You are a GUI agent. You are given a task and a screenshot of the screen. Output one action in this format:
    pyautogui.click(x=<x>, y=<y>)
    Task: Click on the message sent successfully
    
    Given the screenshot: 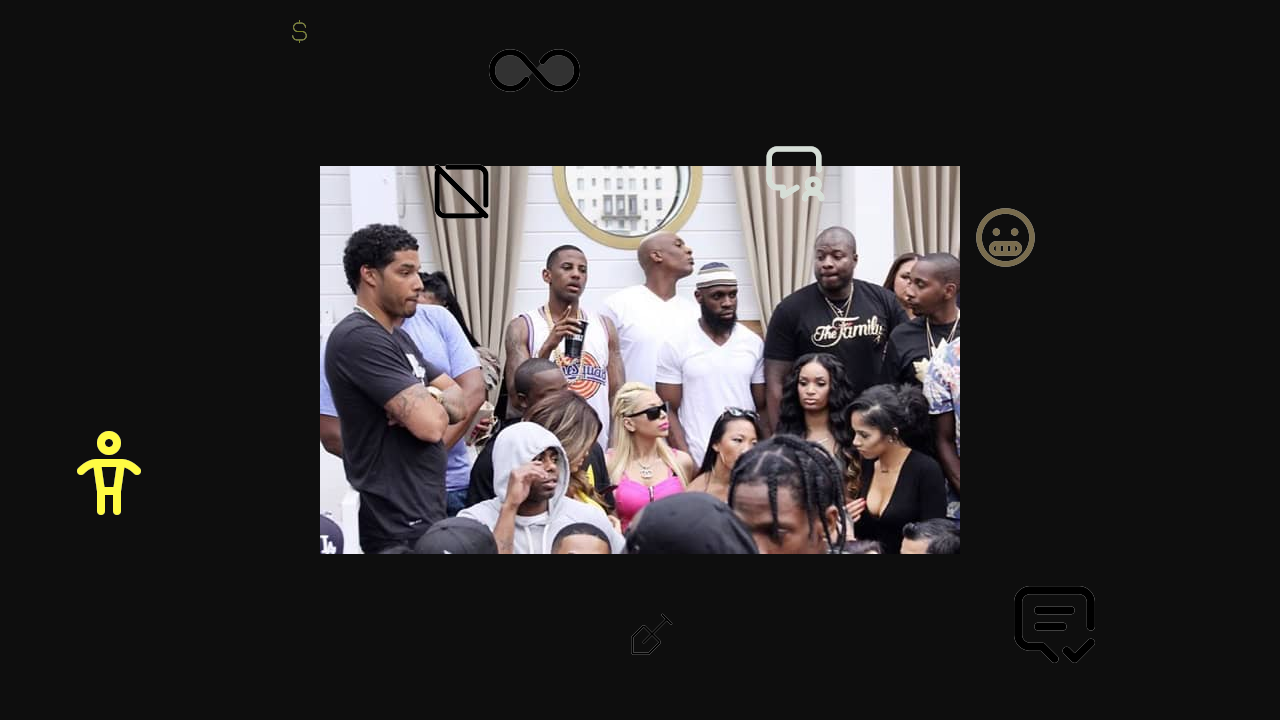 What is the action you would take?
    pyautogui.click(x=1054, y=622)
    